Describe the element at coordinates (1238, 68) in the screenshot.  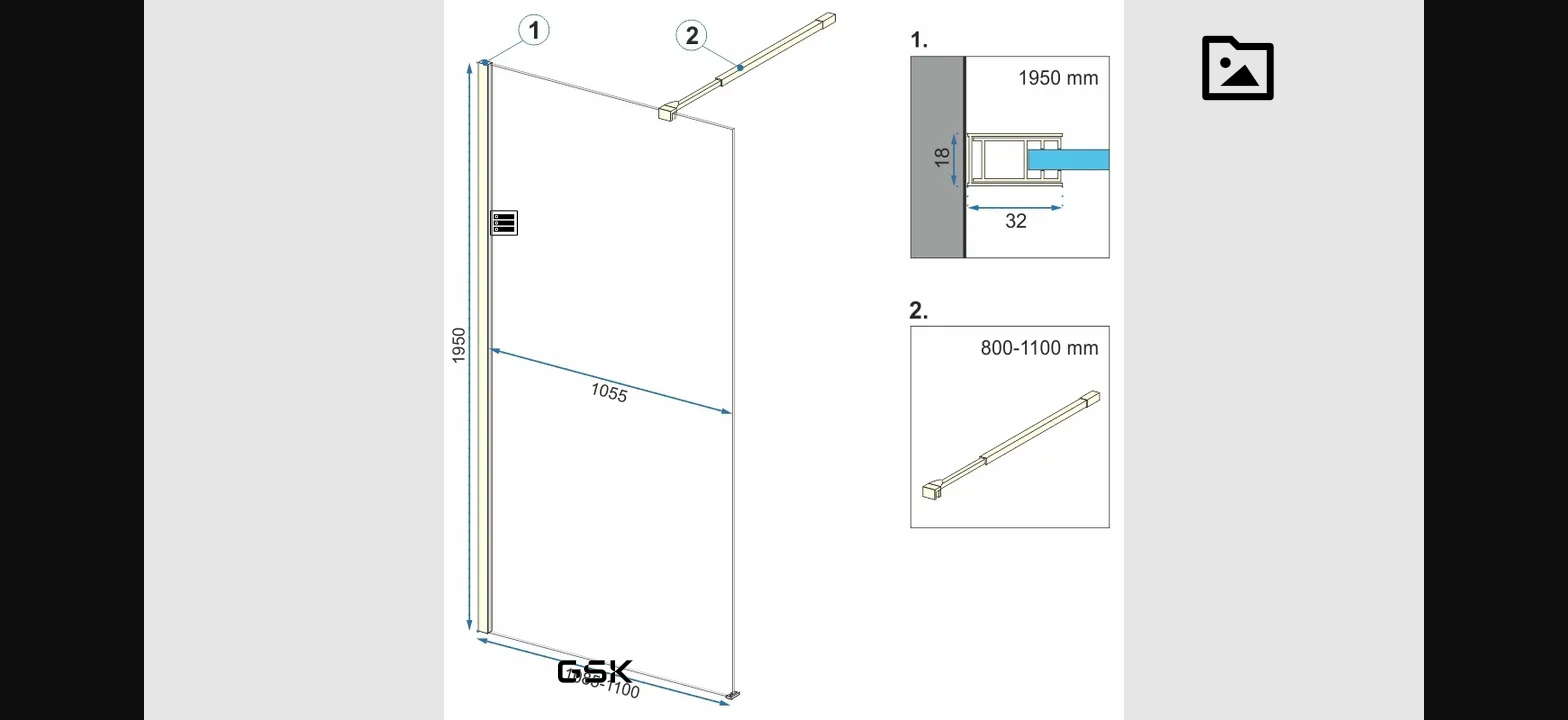
I see `open photo or image folder` at that location.